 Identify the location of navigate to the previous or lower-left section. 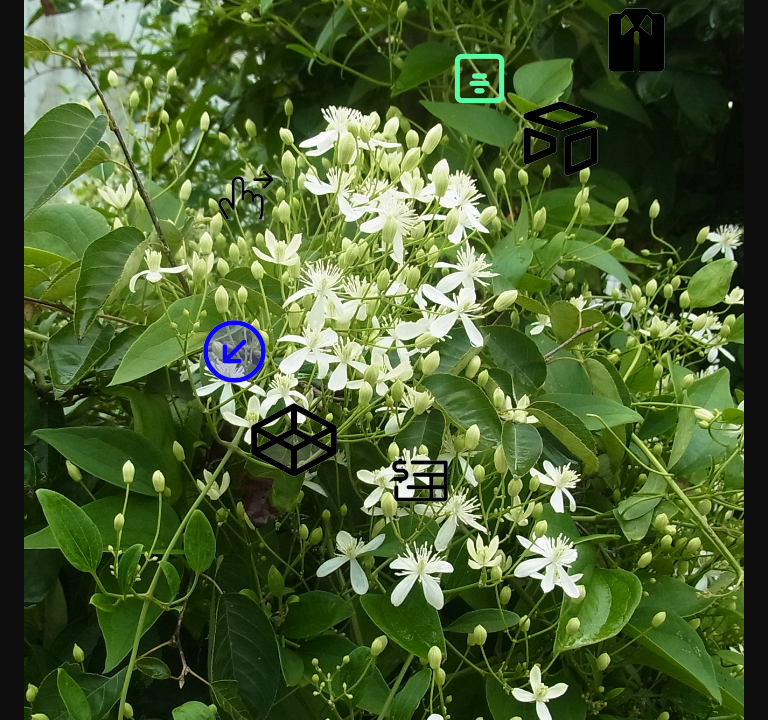
(234, 351).